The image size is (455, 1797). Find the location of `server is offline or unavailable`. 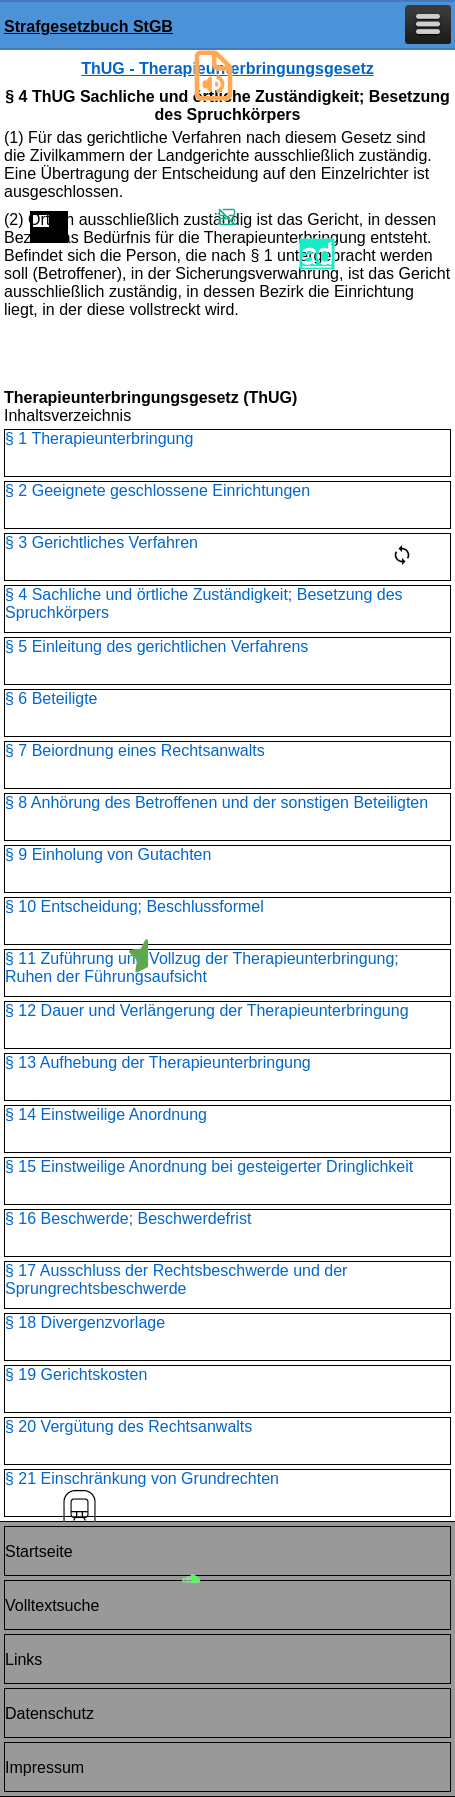

server is offline or unavailable is located at coordinates (227, 217).